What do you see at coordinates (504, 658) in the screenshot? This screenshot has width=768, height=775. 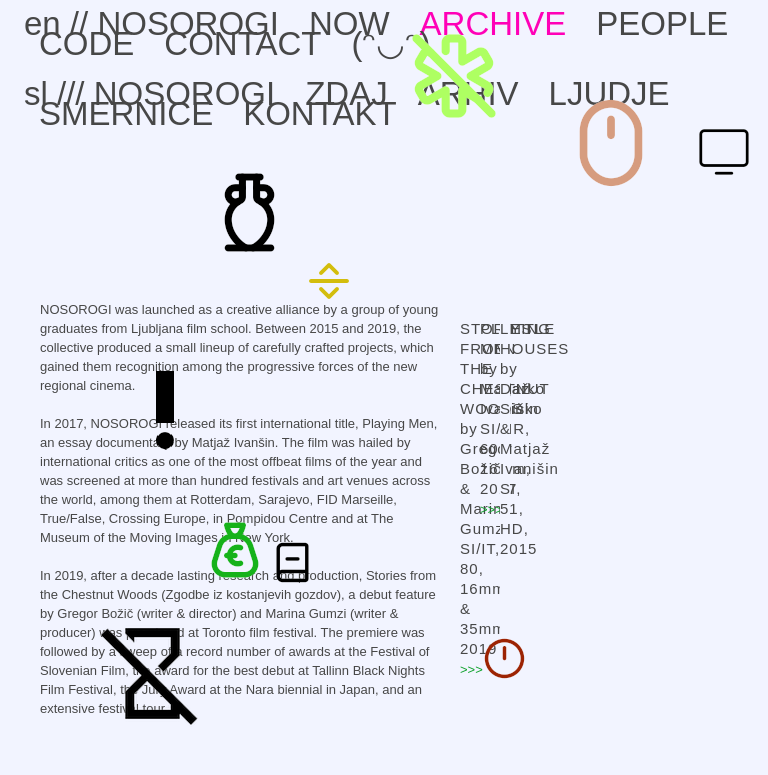 I see `indicates 12 o'clock or noon/midnight time` at bounding box center [504, 658].